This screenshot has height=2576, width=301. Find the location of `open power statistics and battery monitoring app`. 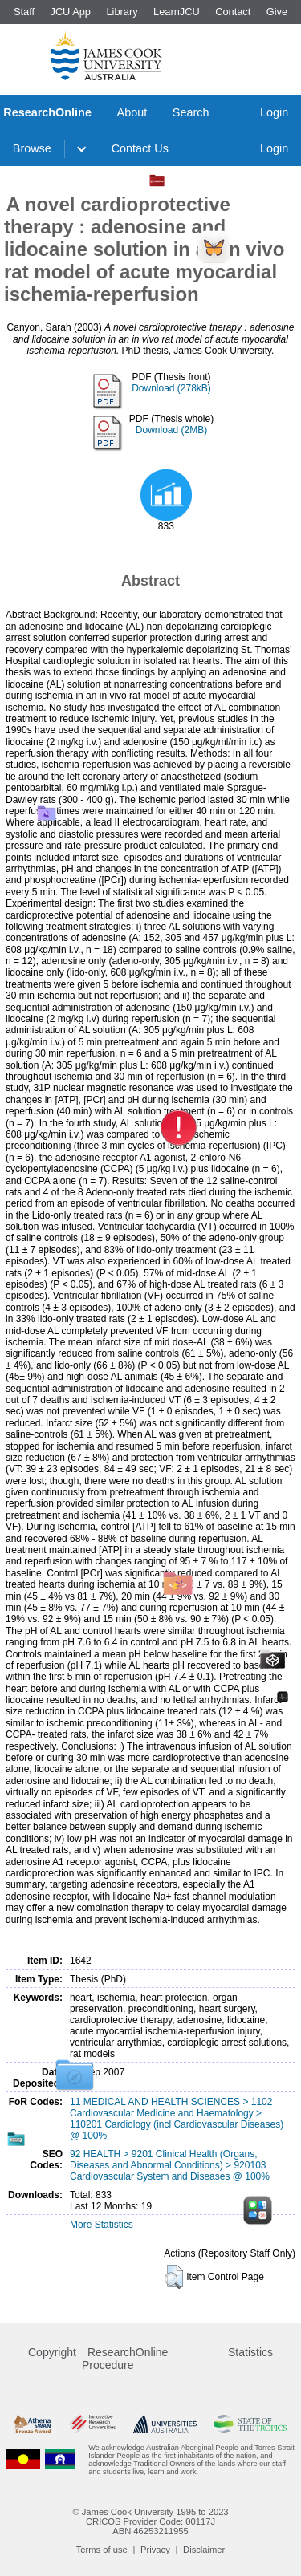

open power statistics and battery monitoring app is located at coordinates (283, 1697).